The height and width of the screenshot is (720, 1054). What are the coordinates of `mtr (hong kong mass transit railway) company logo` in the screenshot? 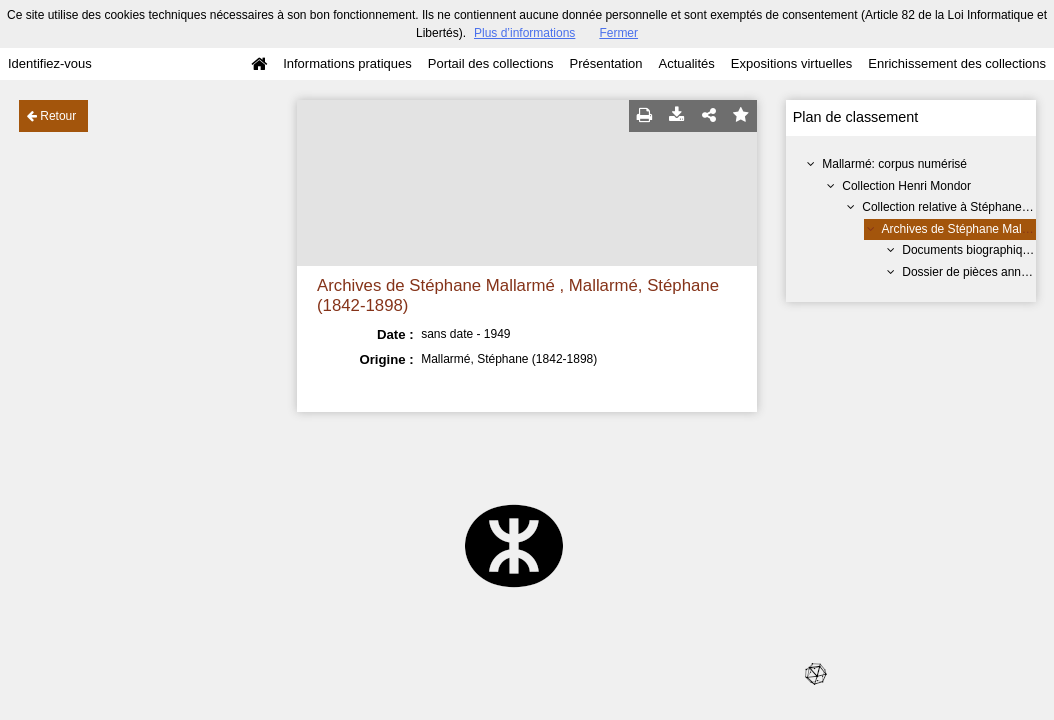 It's located at (514, 546).